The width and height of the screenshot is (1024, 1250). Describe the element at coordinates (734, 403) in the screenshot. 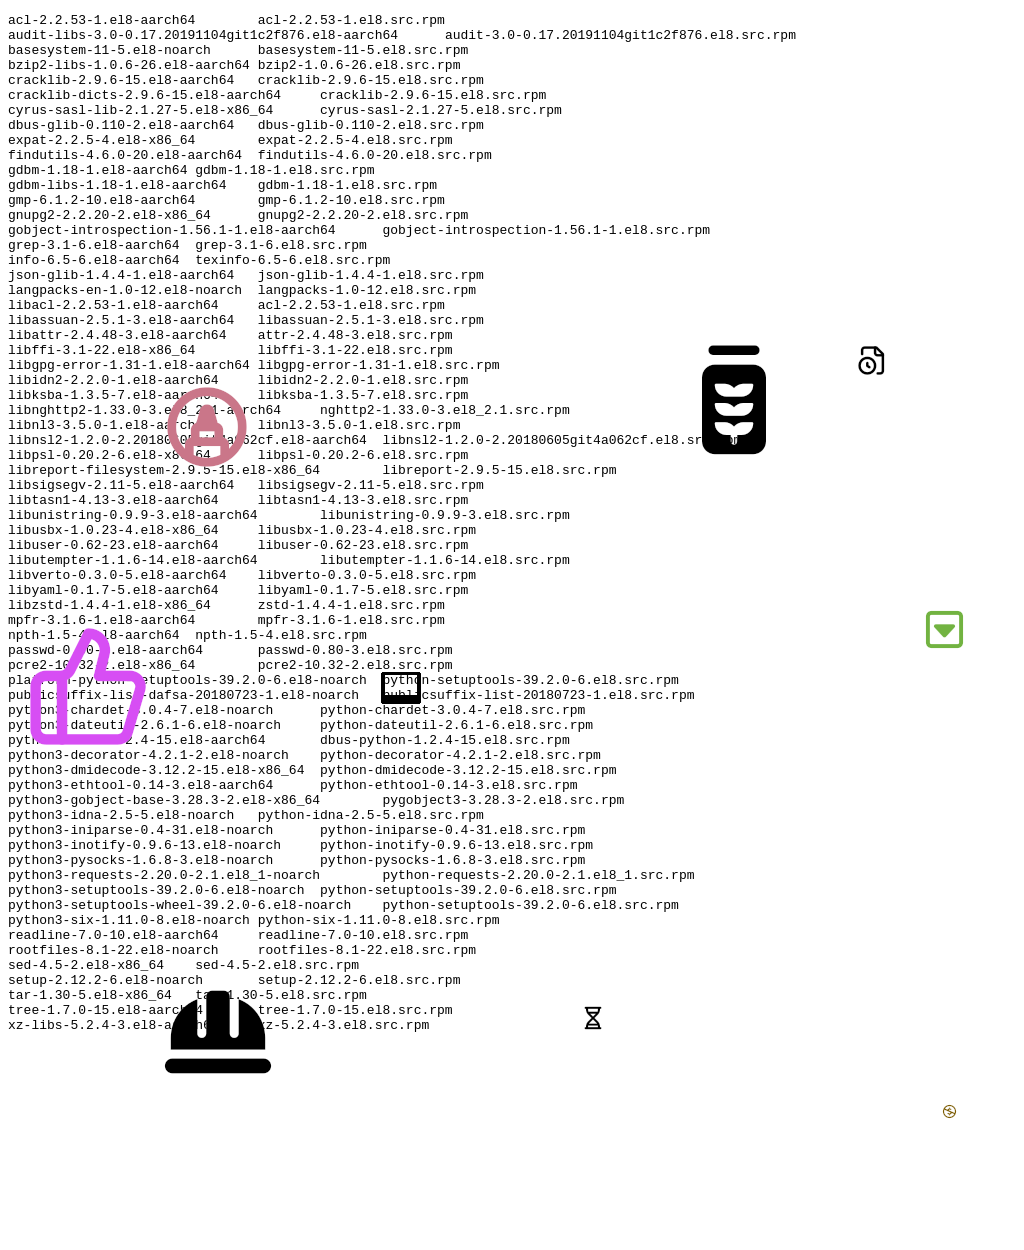

I see `view stored grain or wheat inventory` at that location.